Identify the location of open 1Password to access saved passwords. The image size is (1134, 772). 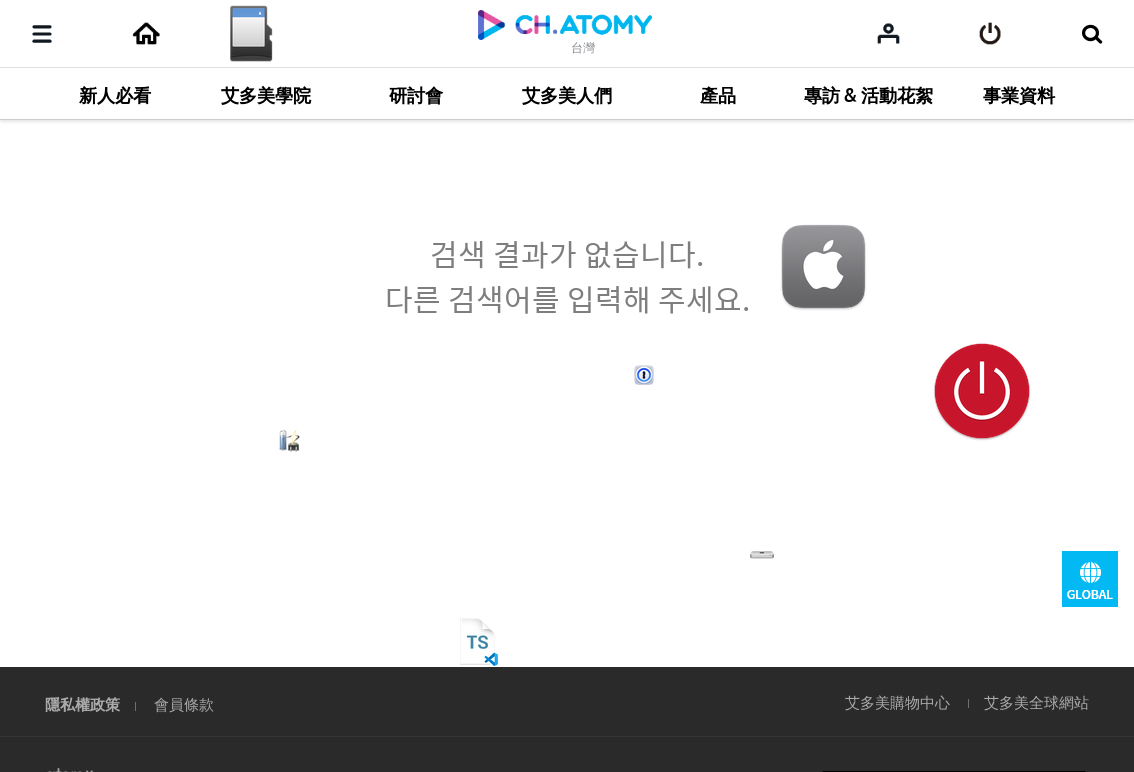
(644, 375).